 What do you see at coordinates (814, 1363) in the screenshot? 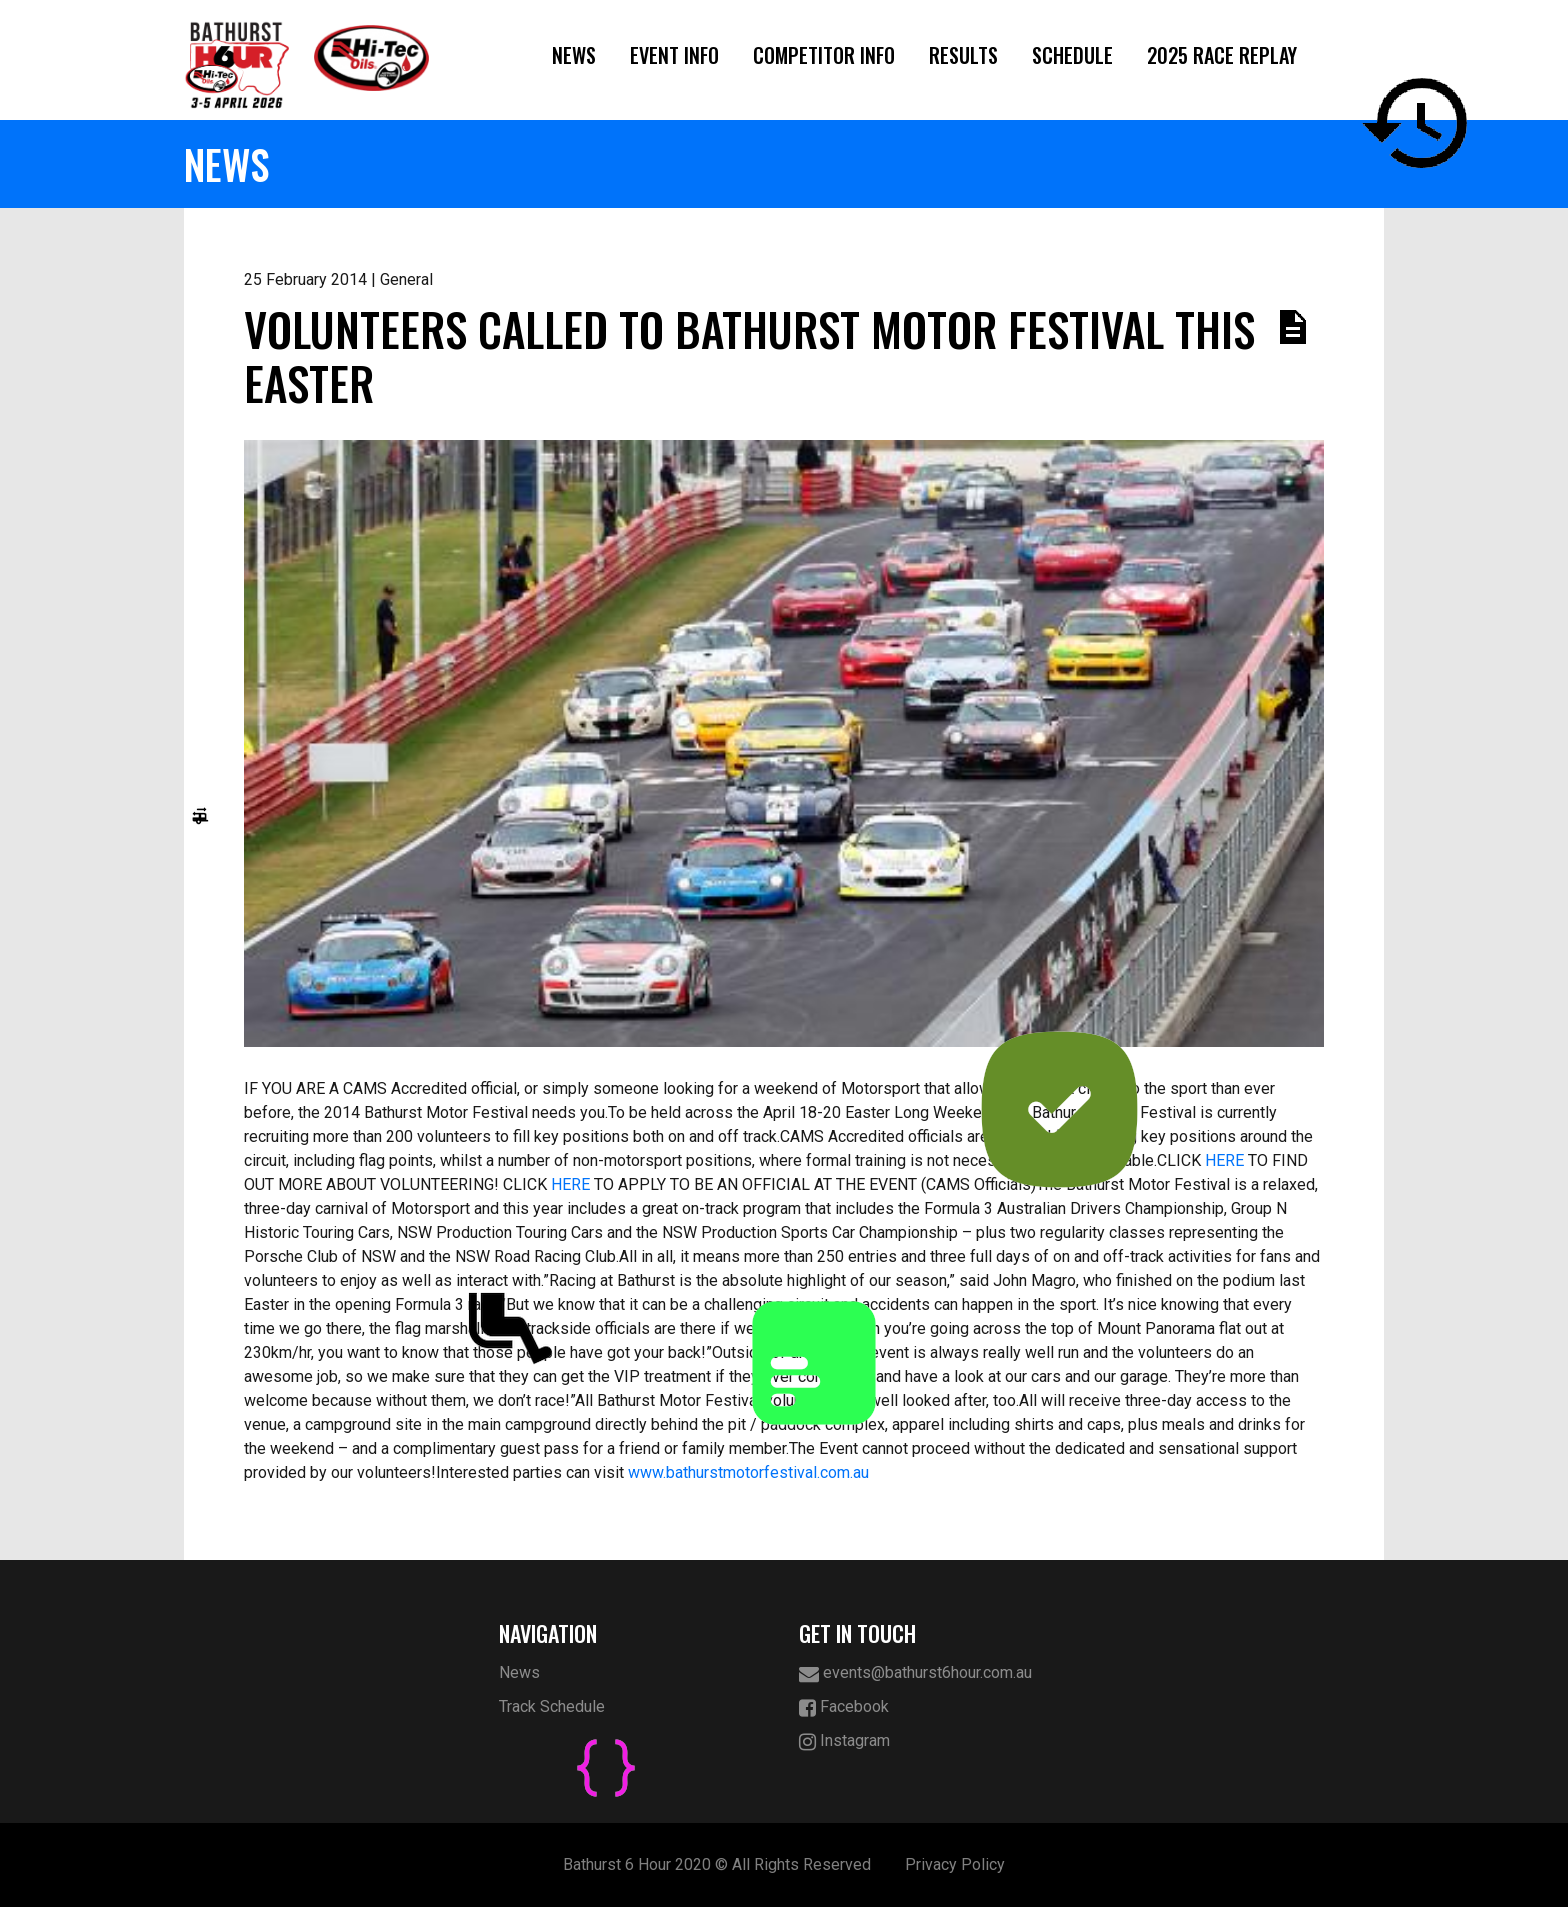
I see `align content to bottom-left of container` at bounding box center [814, 1363].